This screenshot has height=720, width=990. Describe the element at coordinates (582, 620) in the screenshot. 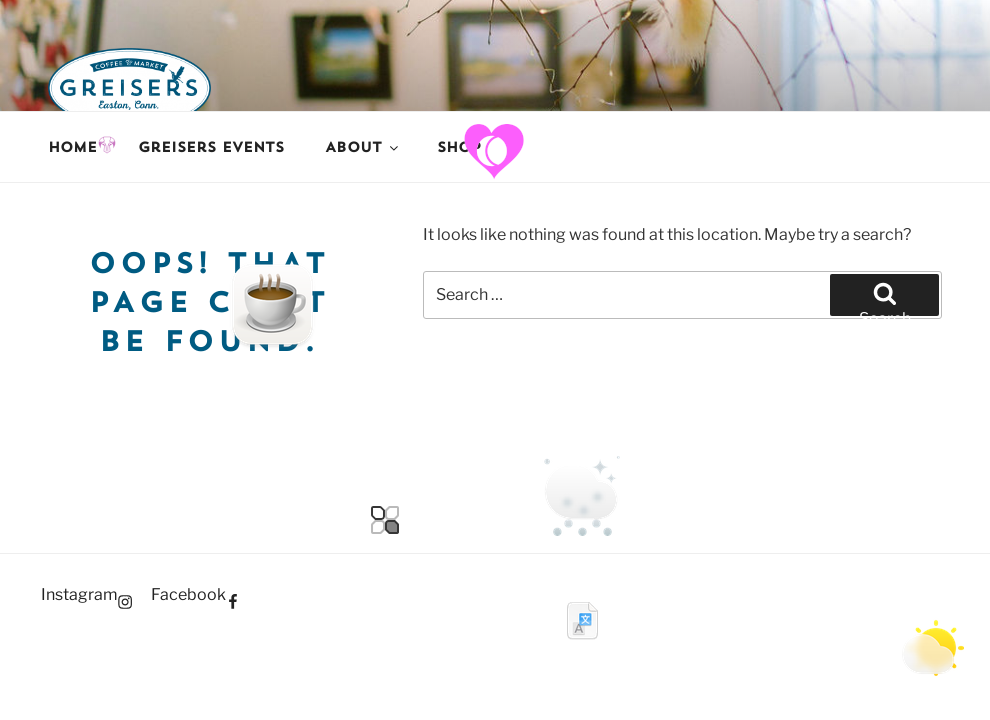

I see `a gettext translation file for software localization` at that location.